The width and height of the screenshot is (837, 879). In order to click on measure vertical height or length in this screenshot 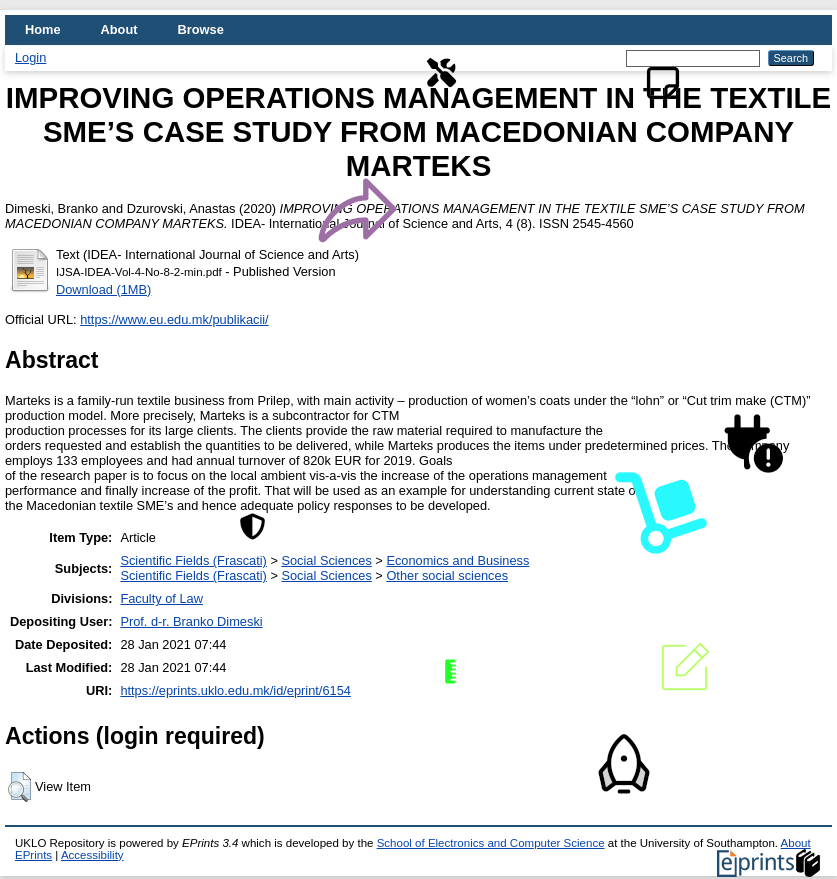, I will do `click(450, 671)`.